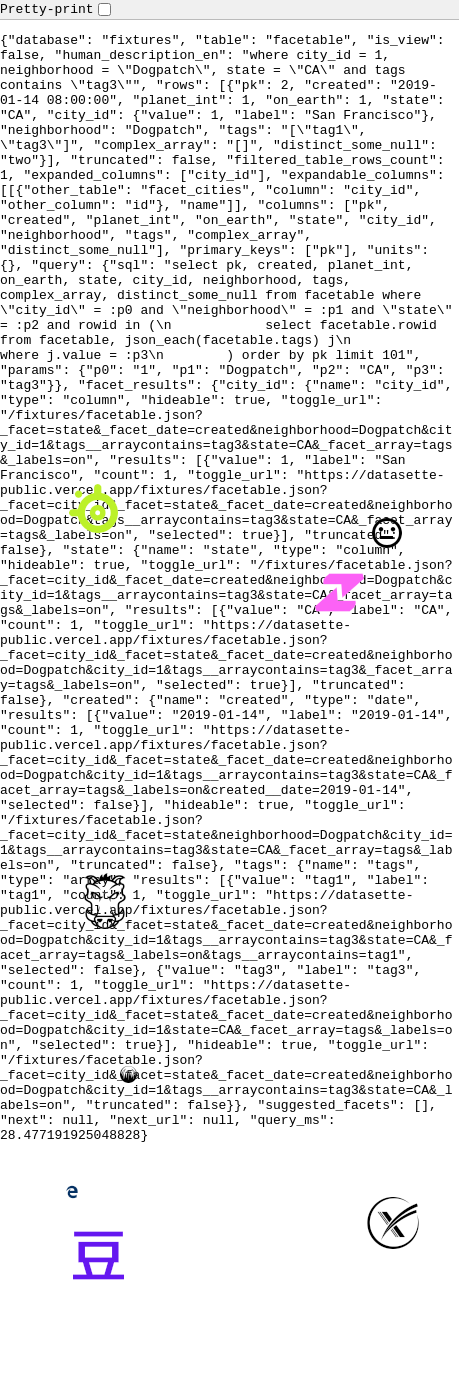  Describe the element at coordinates (105, 901) in the screenshot. I see `grunt javascript task runner logo` at that location.